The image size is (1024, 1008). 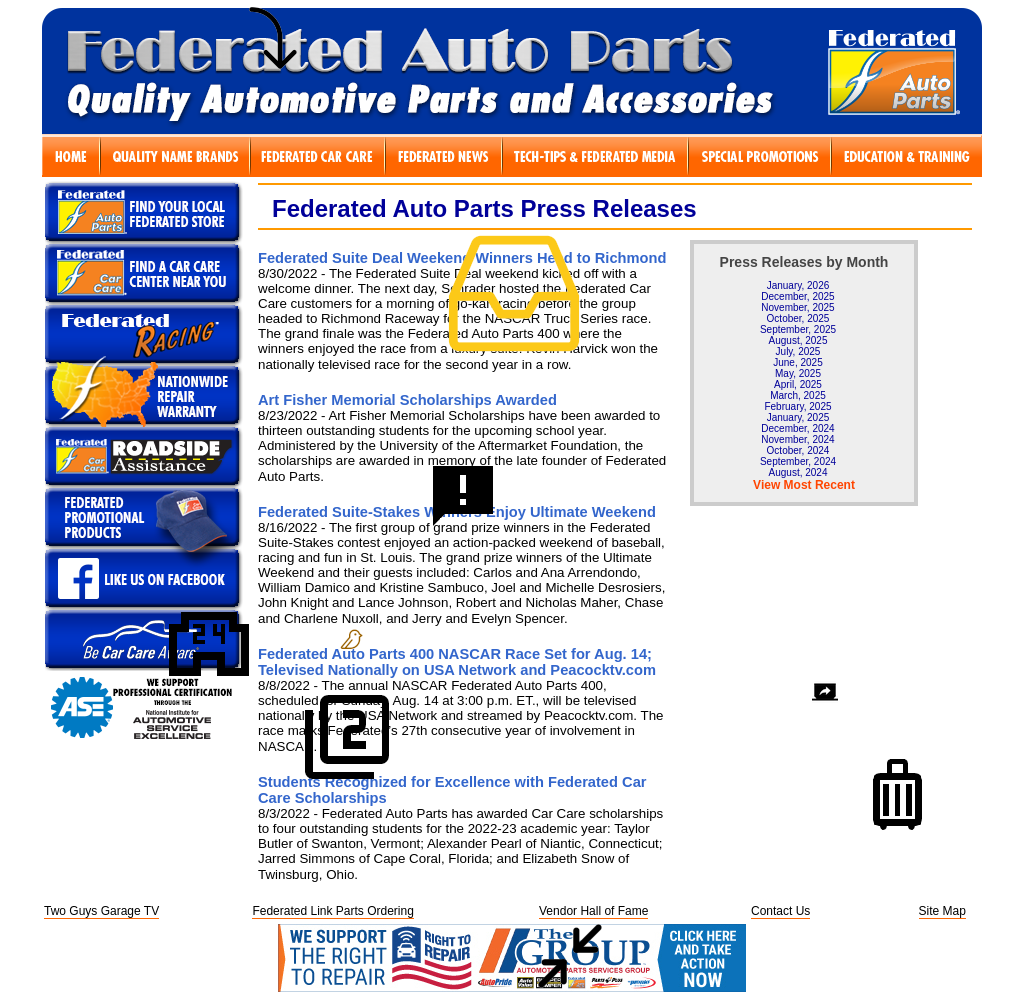 I want to click on access twitter or social media sharing, so click(x=352, y=640).